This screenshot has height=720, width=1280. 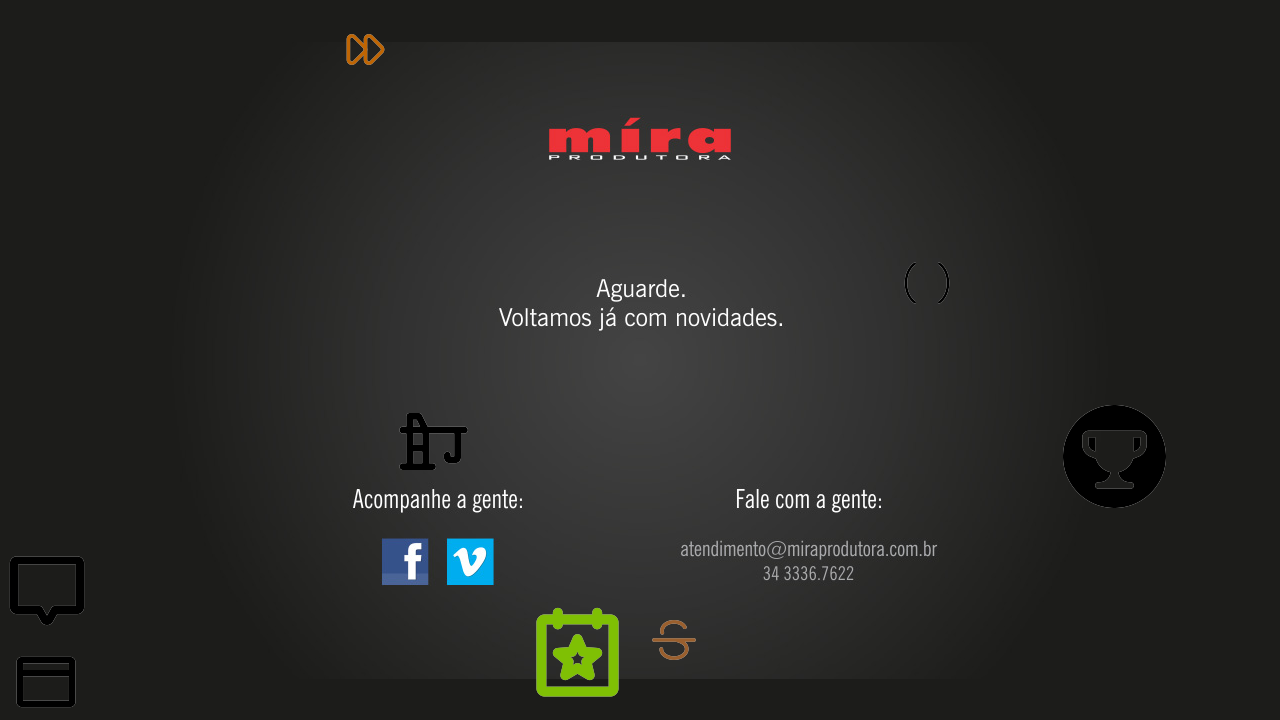 What do you see at coordinates (674, 640) in the screenshot?
I see `apply strikethrough formatting to selected text` at bounding box center [674, 640].